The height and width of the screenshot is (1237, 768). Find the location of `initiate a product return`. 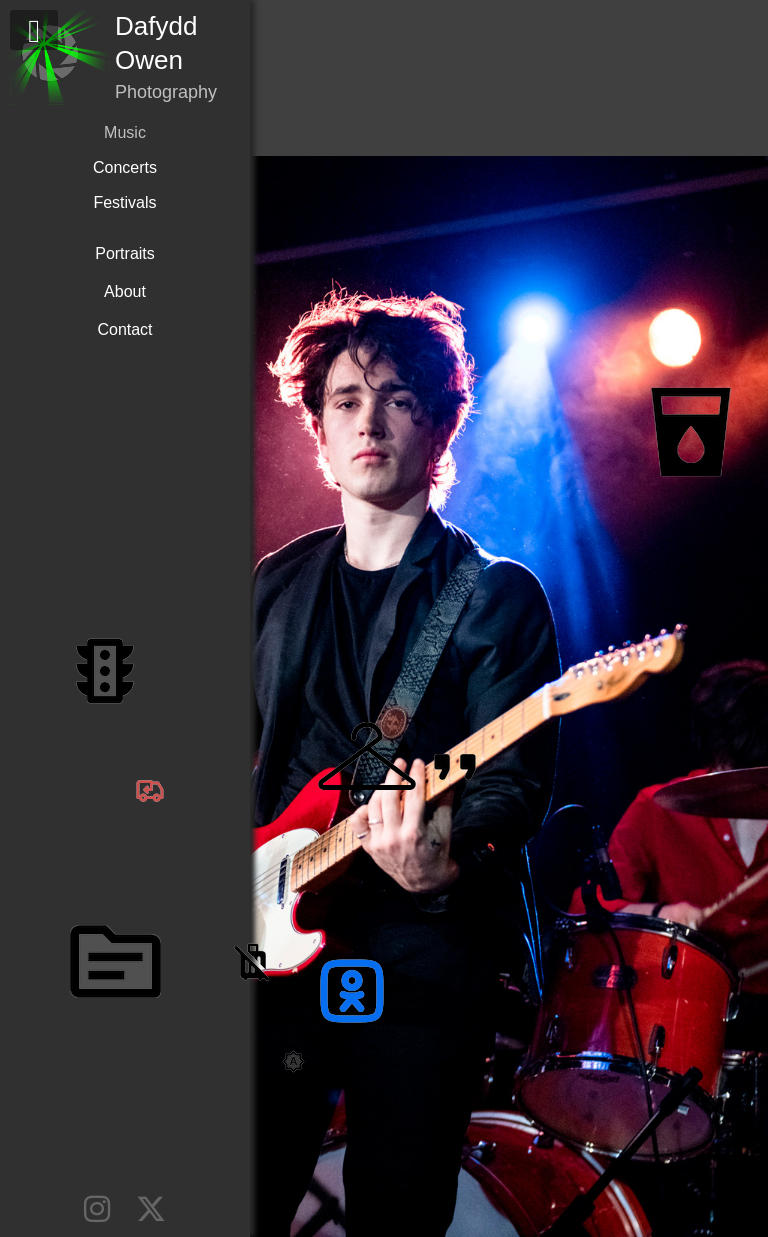

initiate a product return is located at coordinates (150, 791).